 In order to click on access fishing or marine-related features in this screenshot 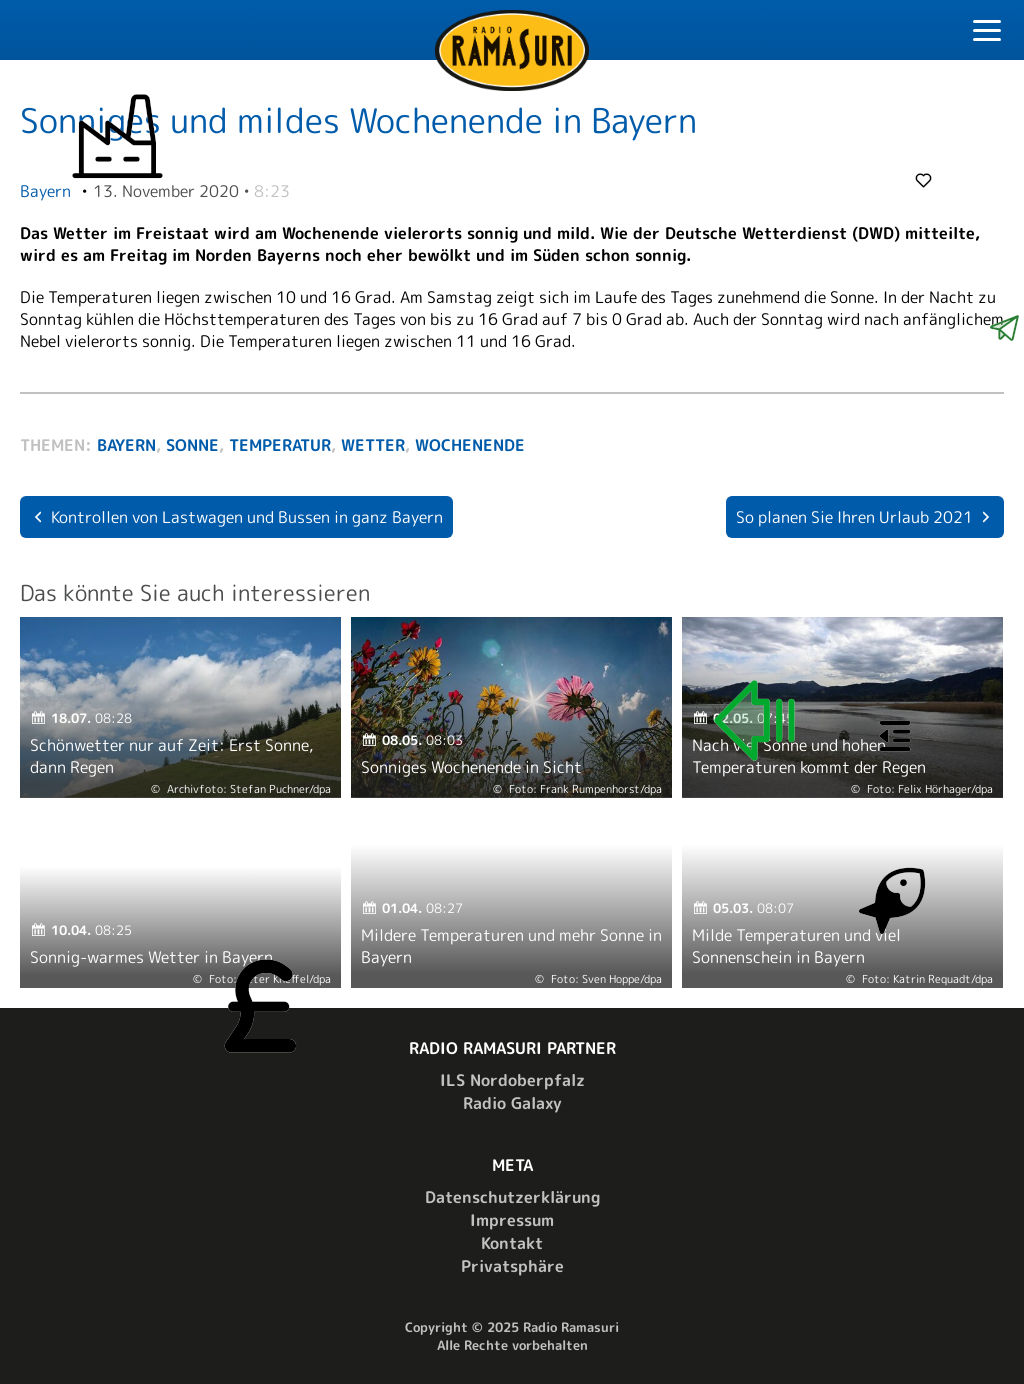, I will do `click(895, 897)`.